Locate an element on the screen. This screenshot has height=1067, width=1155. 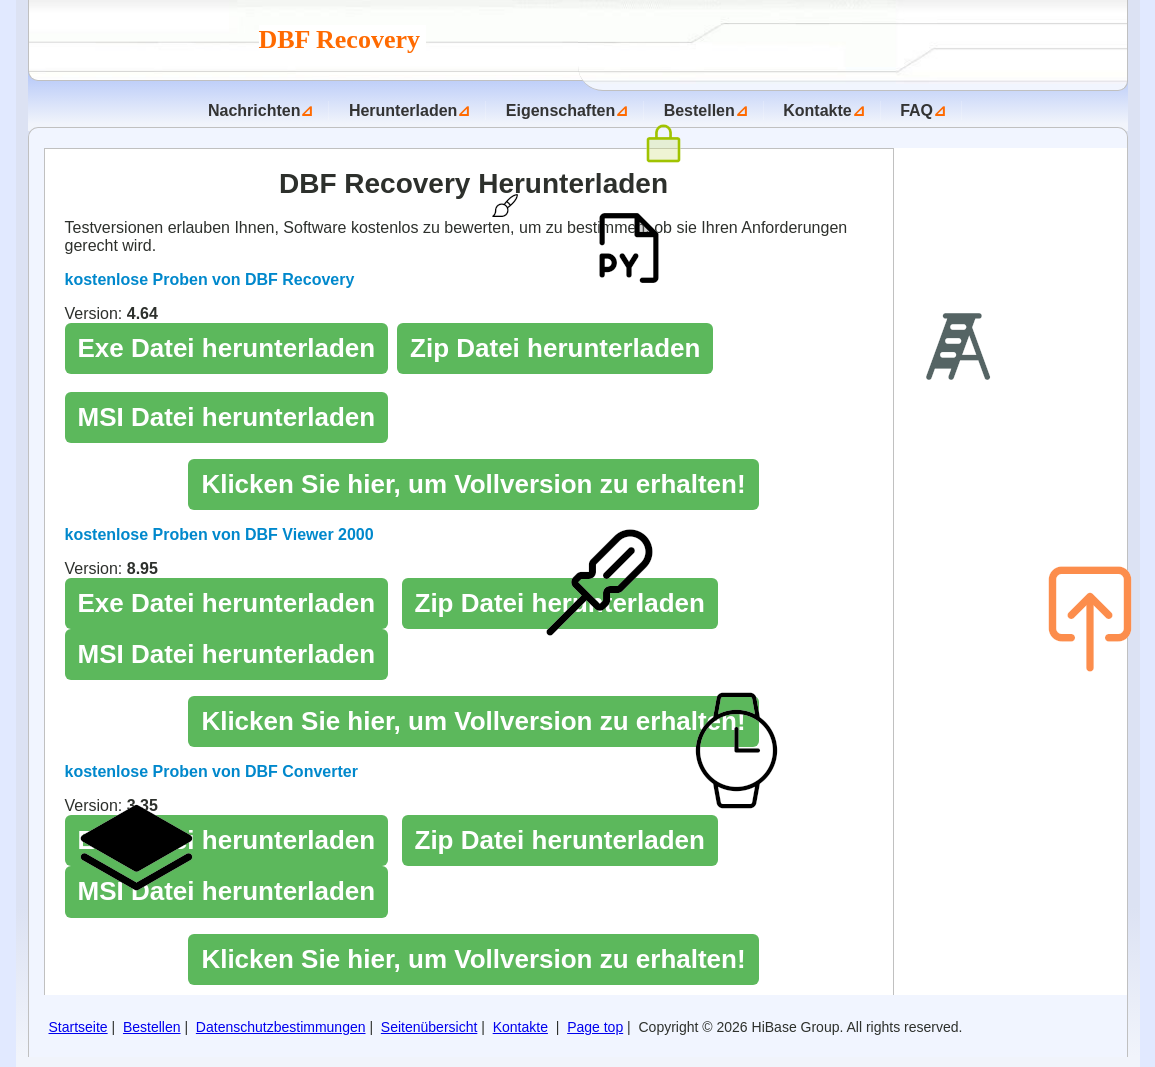
access drawing or painting tools is located at coordinates (506, 206).